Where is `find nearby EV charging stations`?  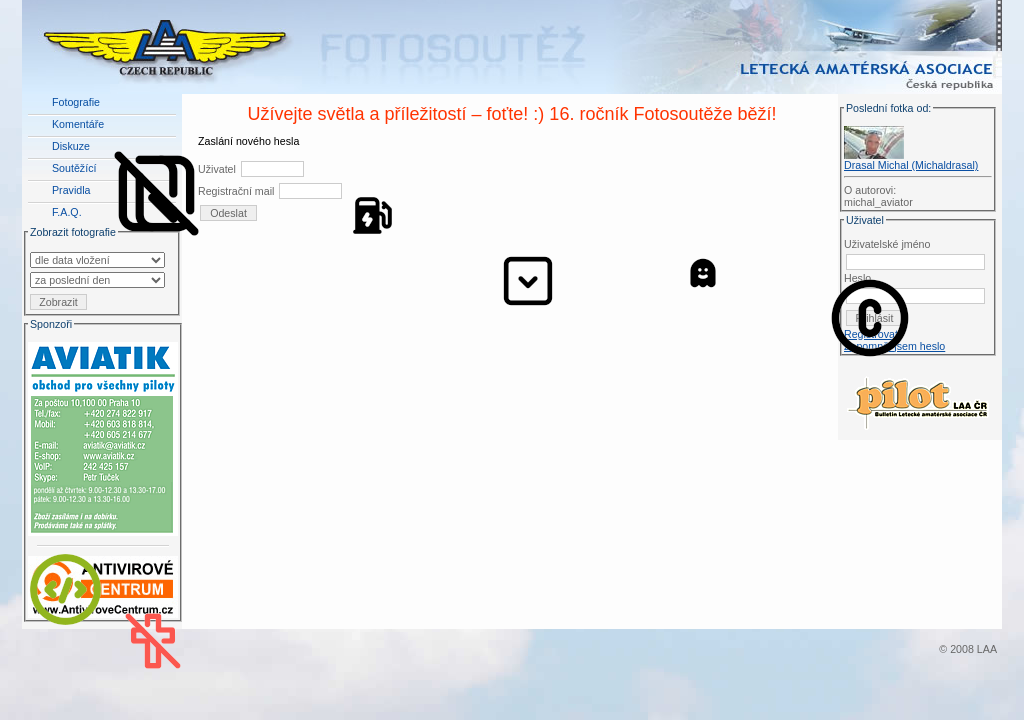
find nearby EV charging stations is located at coordinates (373, 215).